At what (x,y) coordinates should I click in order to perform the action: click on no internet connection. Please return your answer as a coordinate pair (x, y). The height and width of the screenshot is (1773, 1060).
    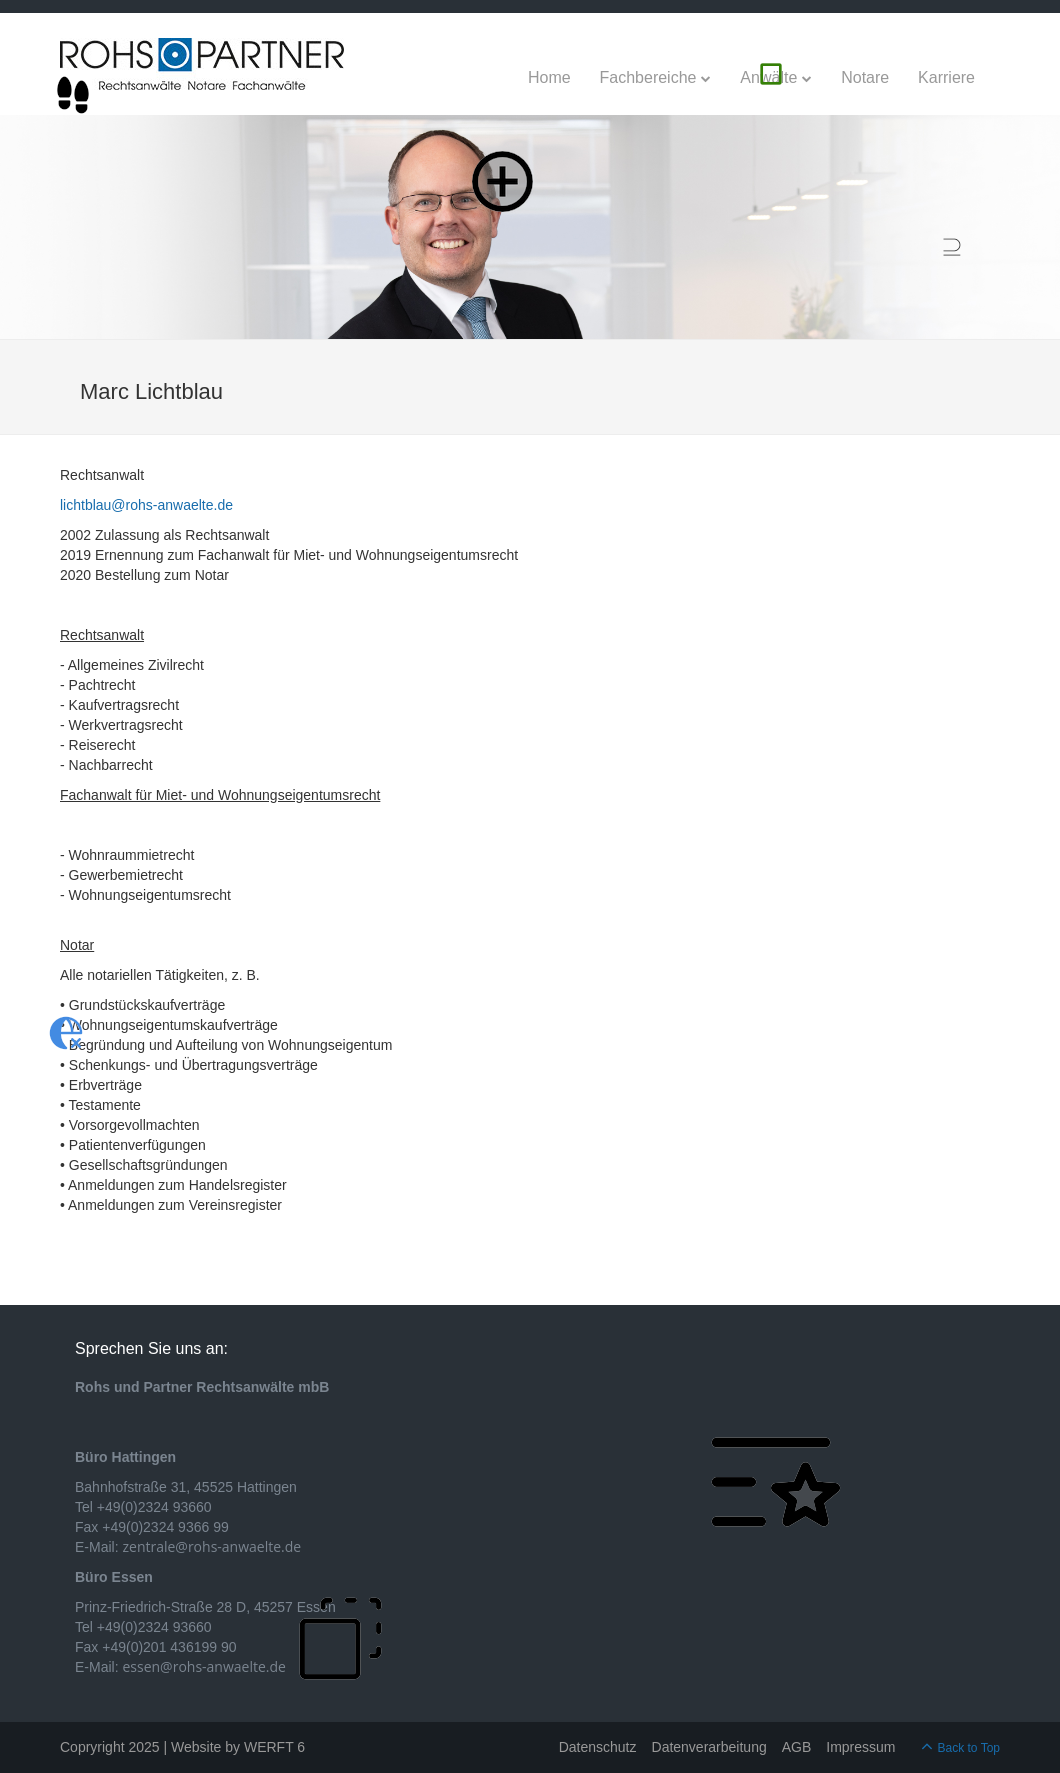
    Looking at the image, I should click on (66, 1033).